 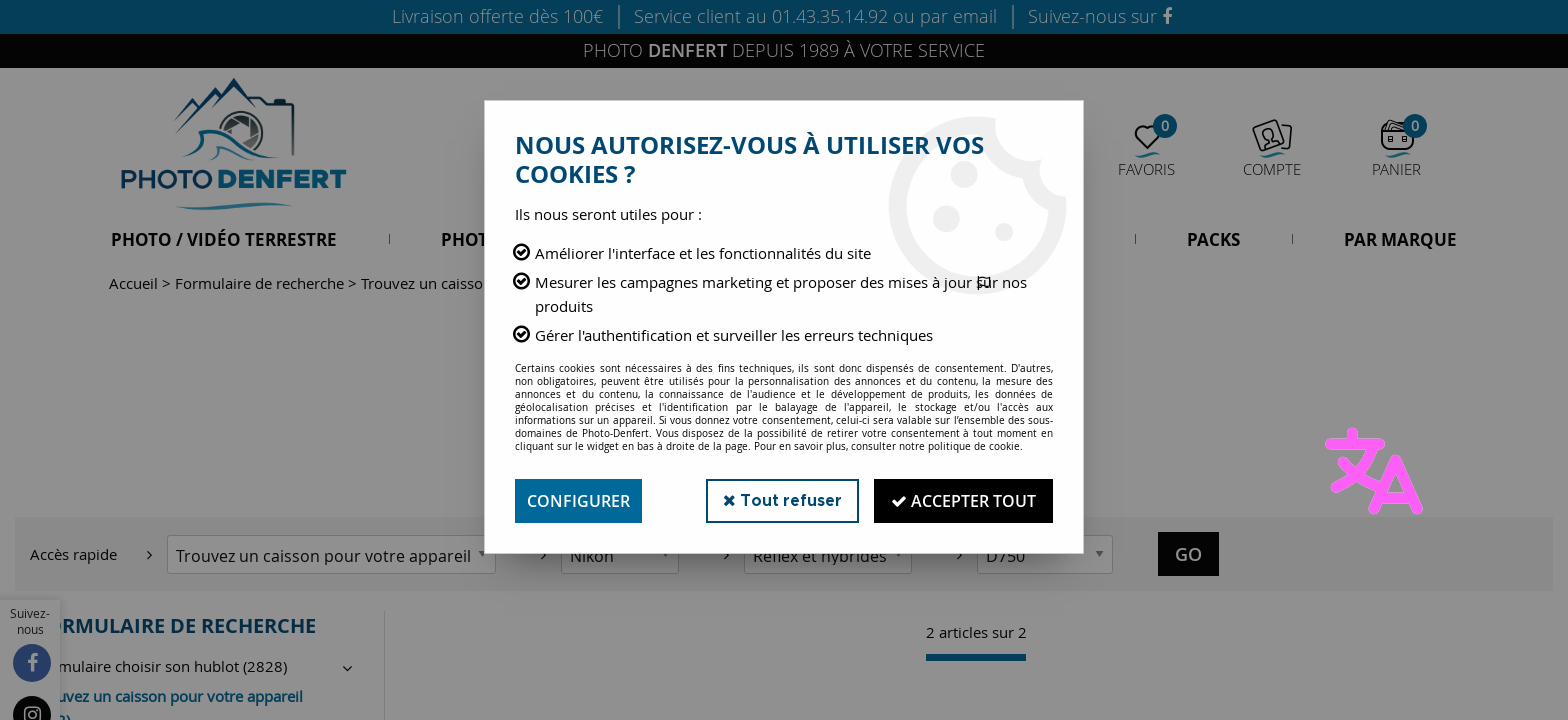 What do you see at coordinates (984, 283) in the screenshot?
I see `flag or bookmark this item` at bounding box center [984, 283].